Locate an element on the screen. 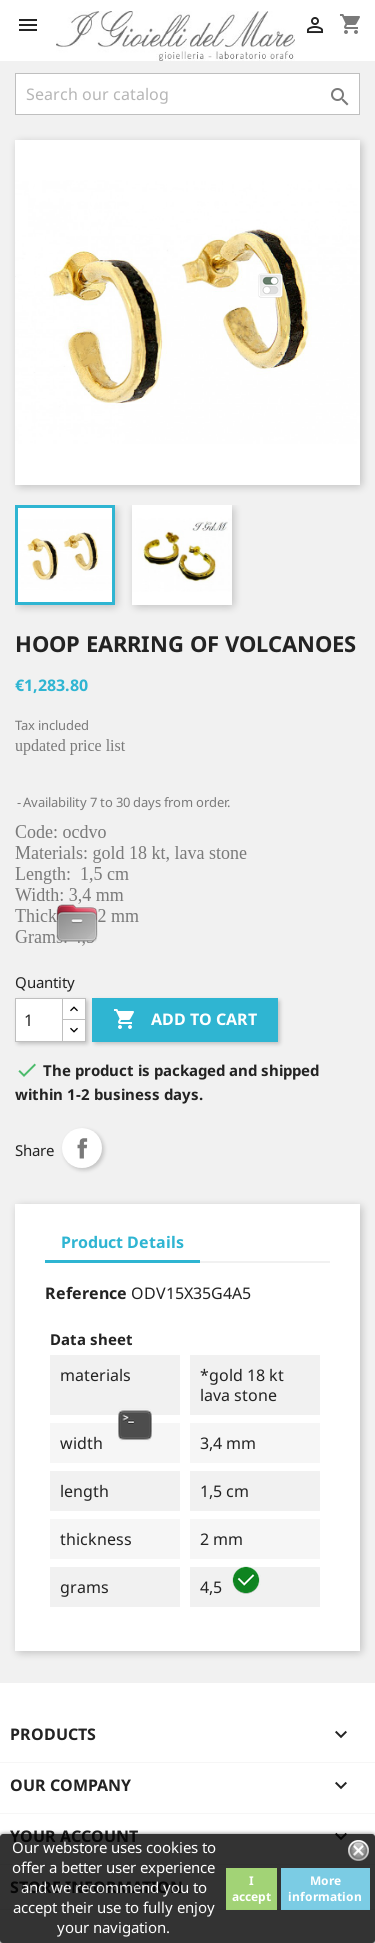  open the terminal application is located at coordinates (135, 1425).